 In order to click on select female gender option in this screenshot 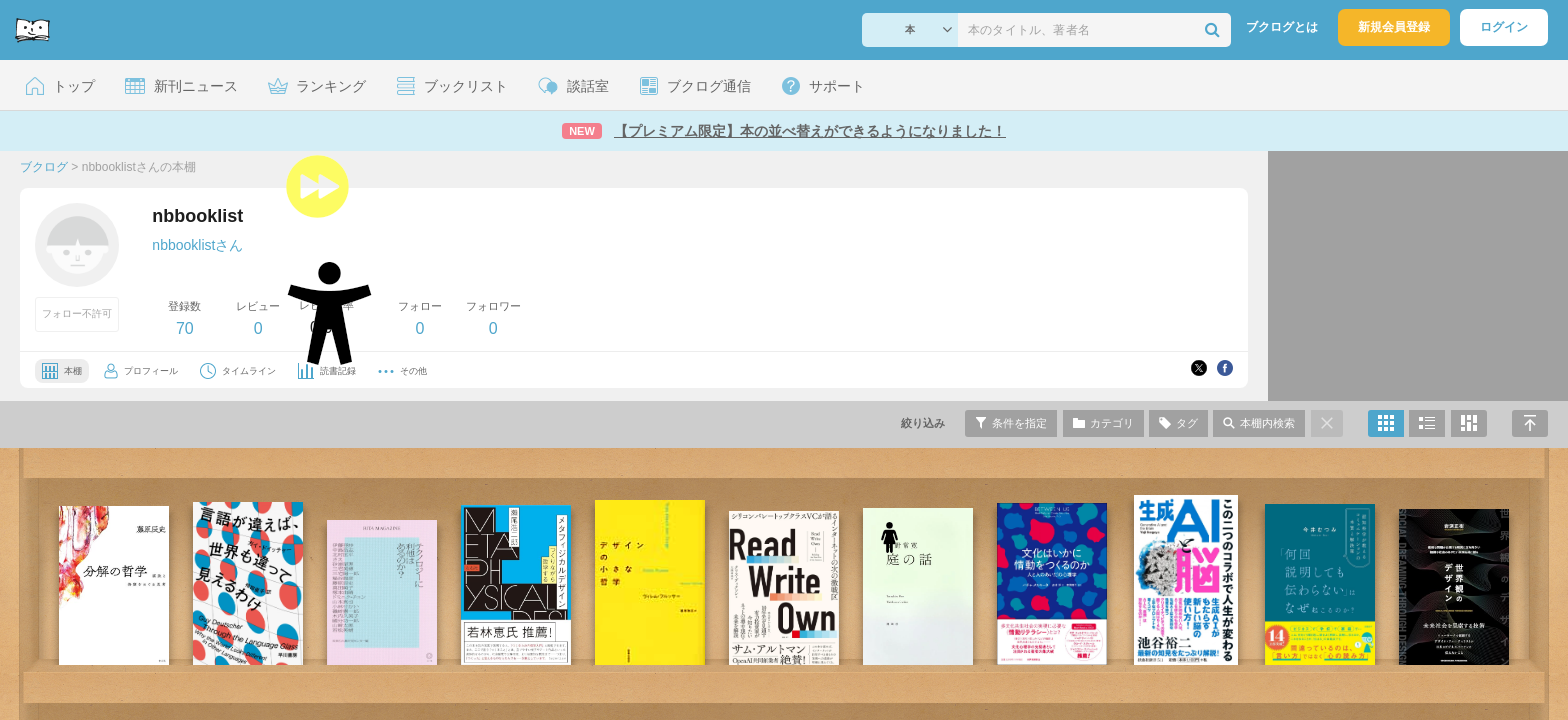, I will do `click(889, 537)`.